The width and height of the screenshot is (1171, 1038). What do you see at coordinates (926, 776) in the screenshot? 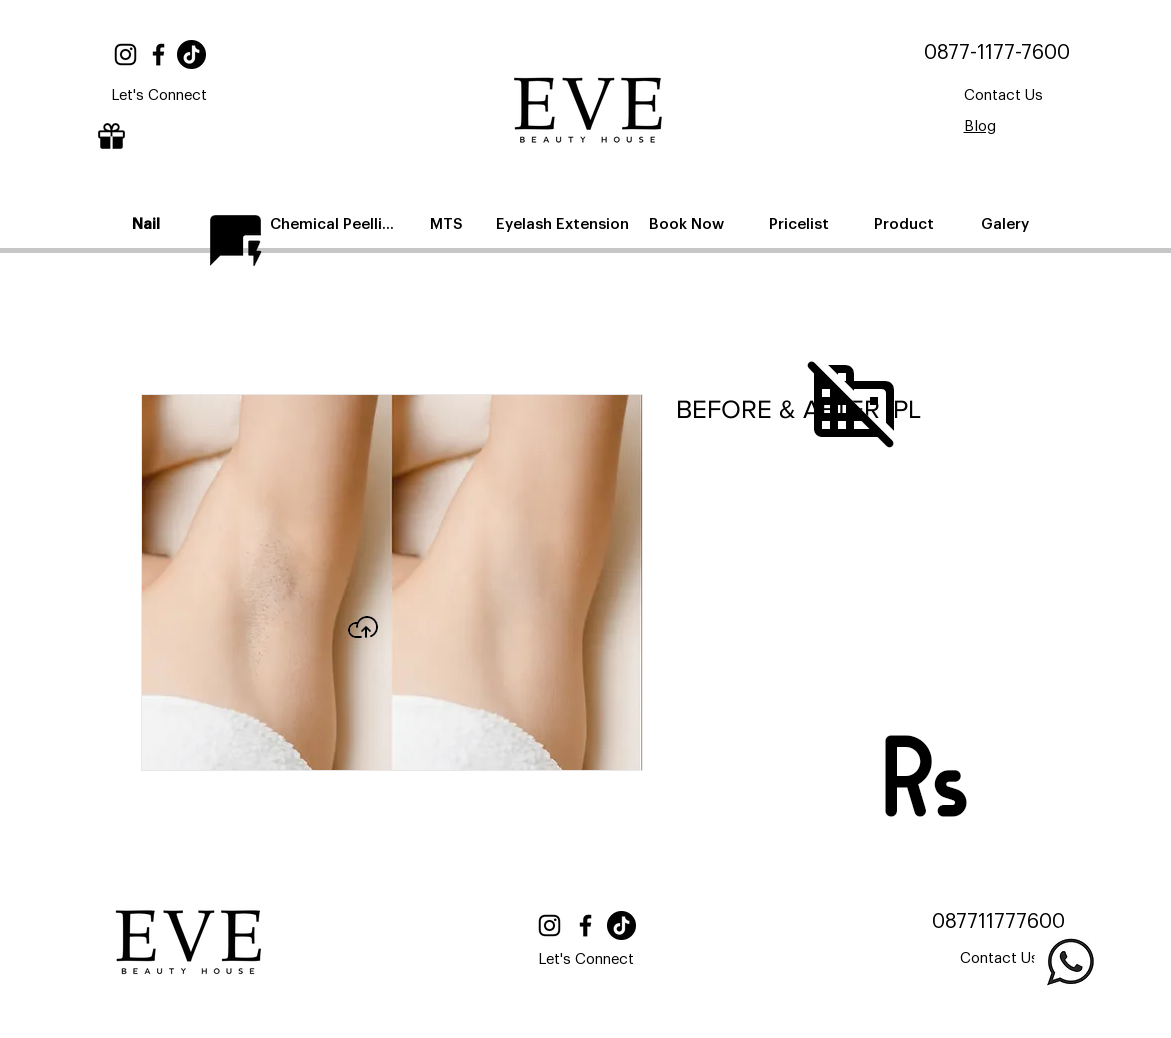
I see `indicates price or payment amount in Indian rupees` at bounding box center [926, 776].